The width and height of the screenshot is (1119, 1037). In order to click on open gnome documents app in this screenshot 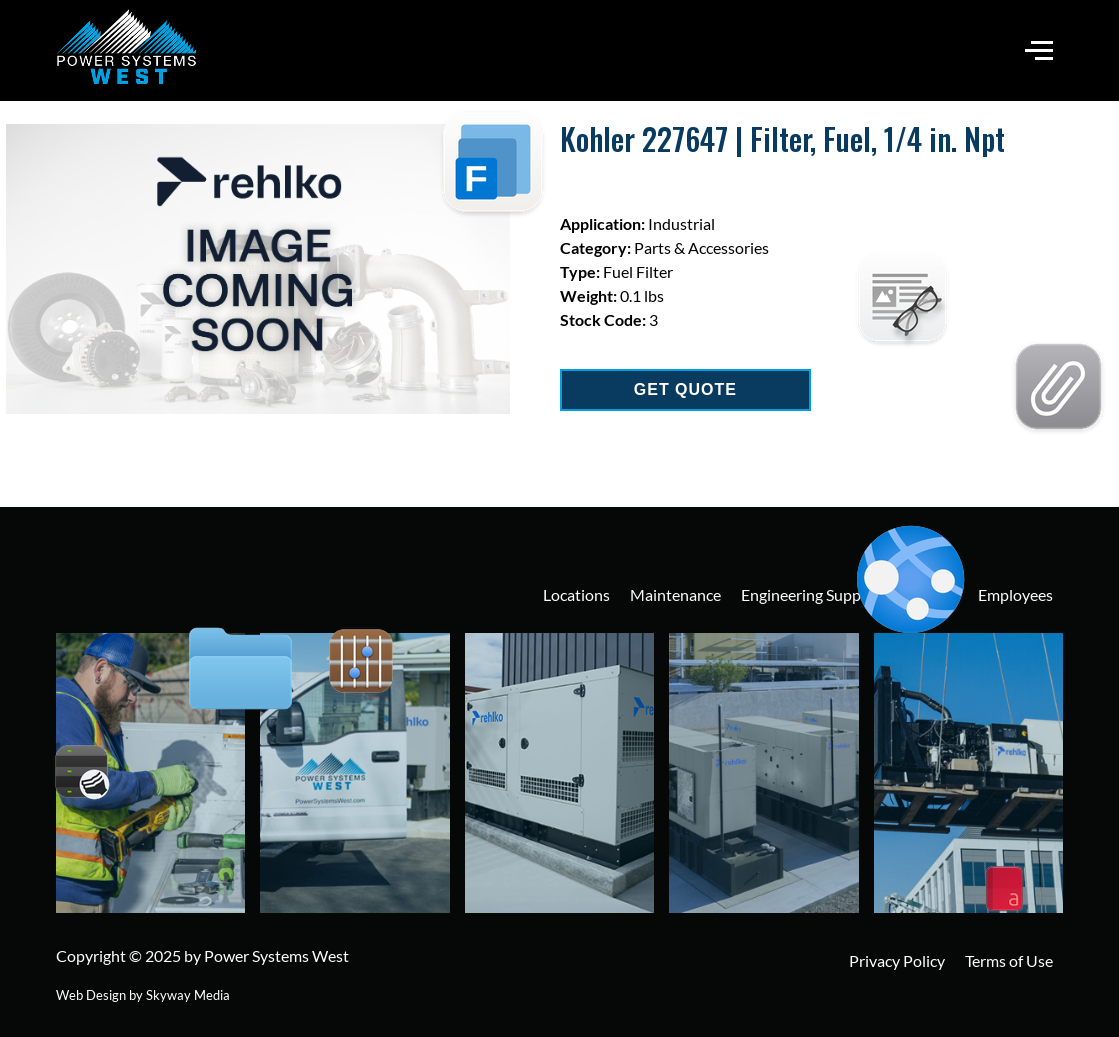, I will do `click(902, 297)`.